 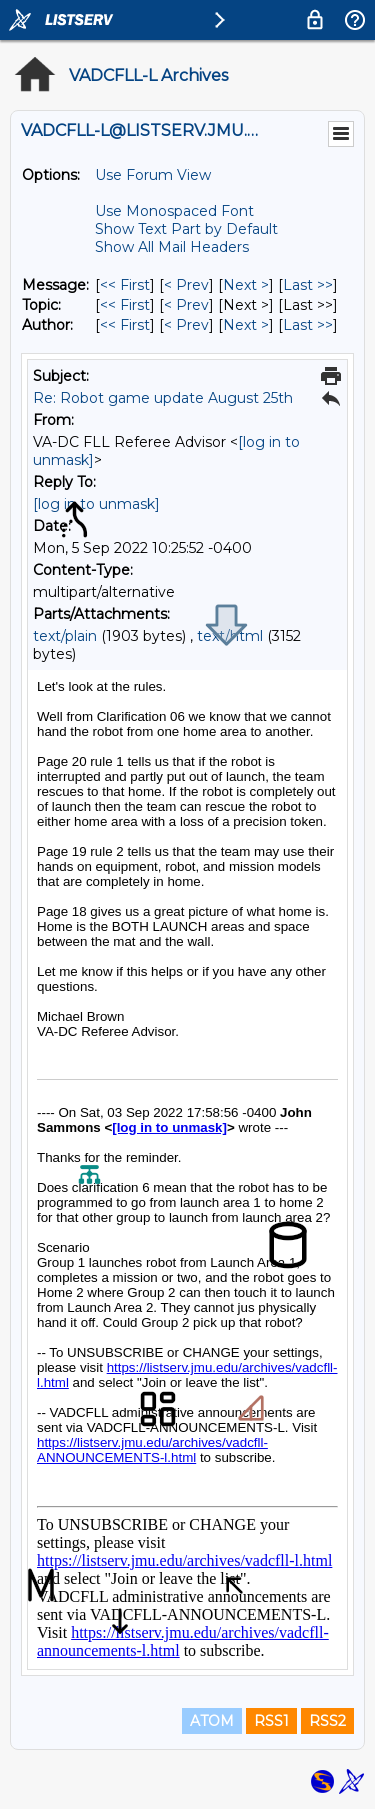 What do you see at coordinates (41, 1585) in the screenshot?
I see `indicates a label or category starting with "M"` at bounding box center [41, 1585].